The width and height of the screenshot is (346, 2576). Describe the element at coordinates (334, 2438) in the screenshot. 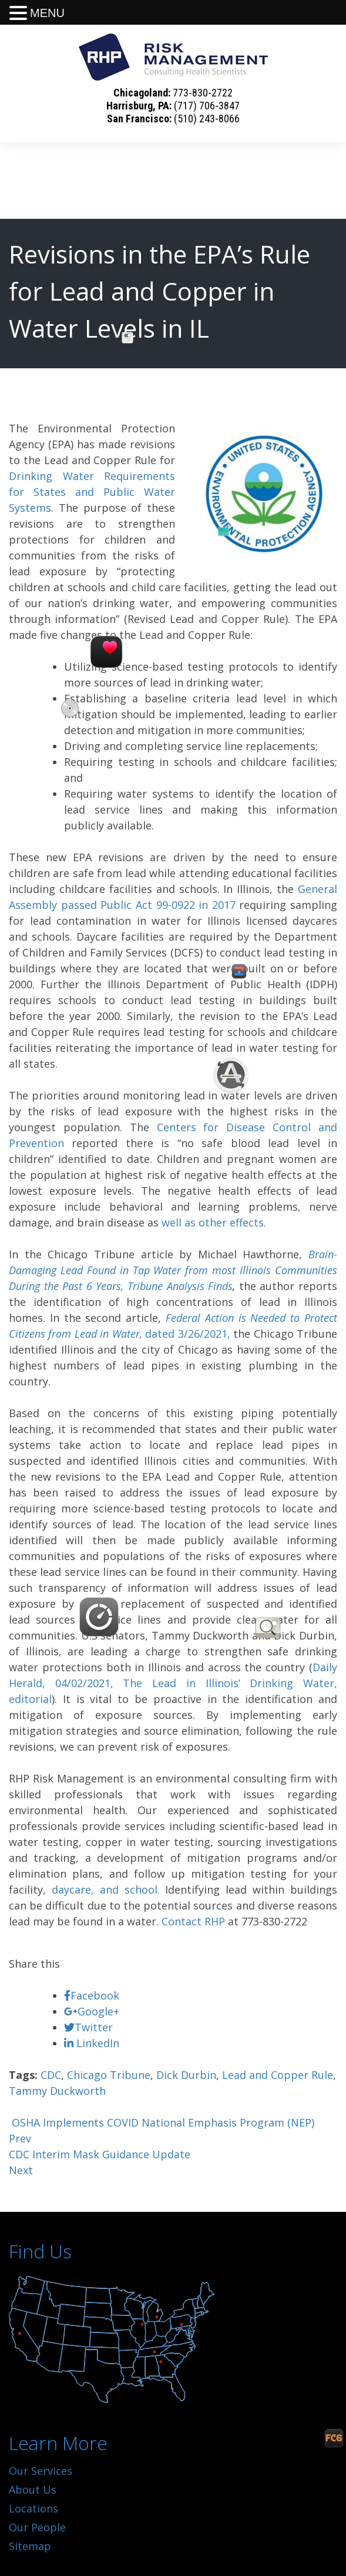

I see `launch Far Cry 6 game` at that location.